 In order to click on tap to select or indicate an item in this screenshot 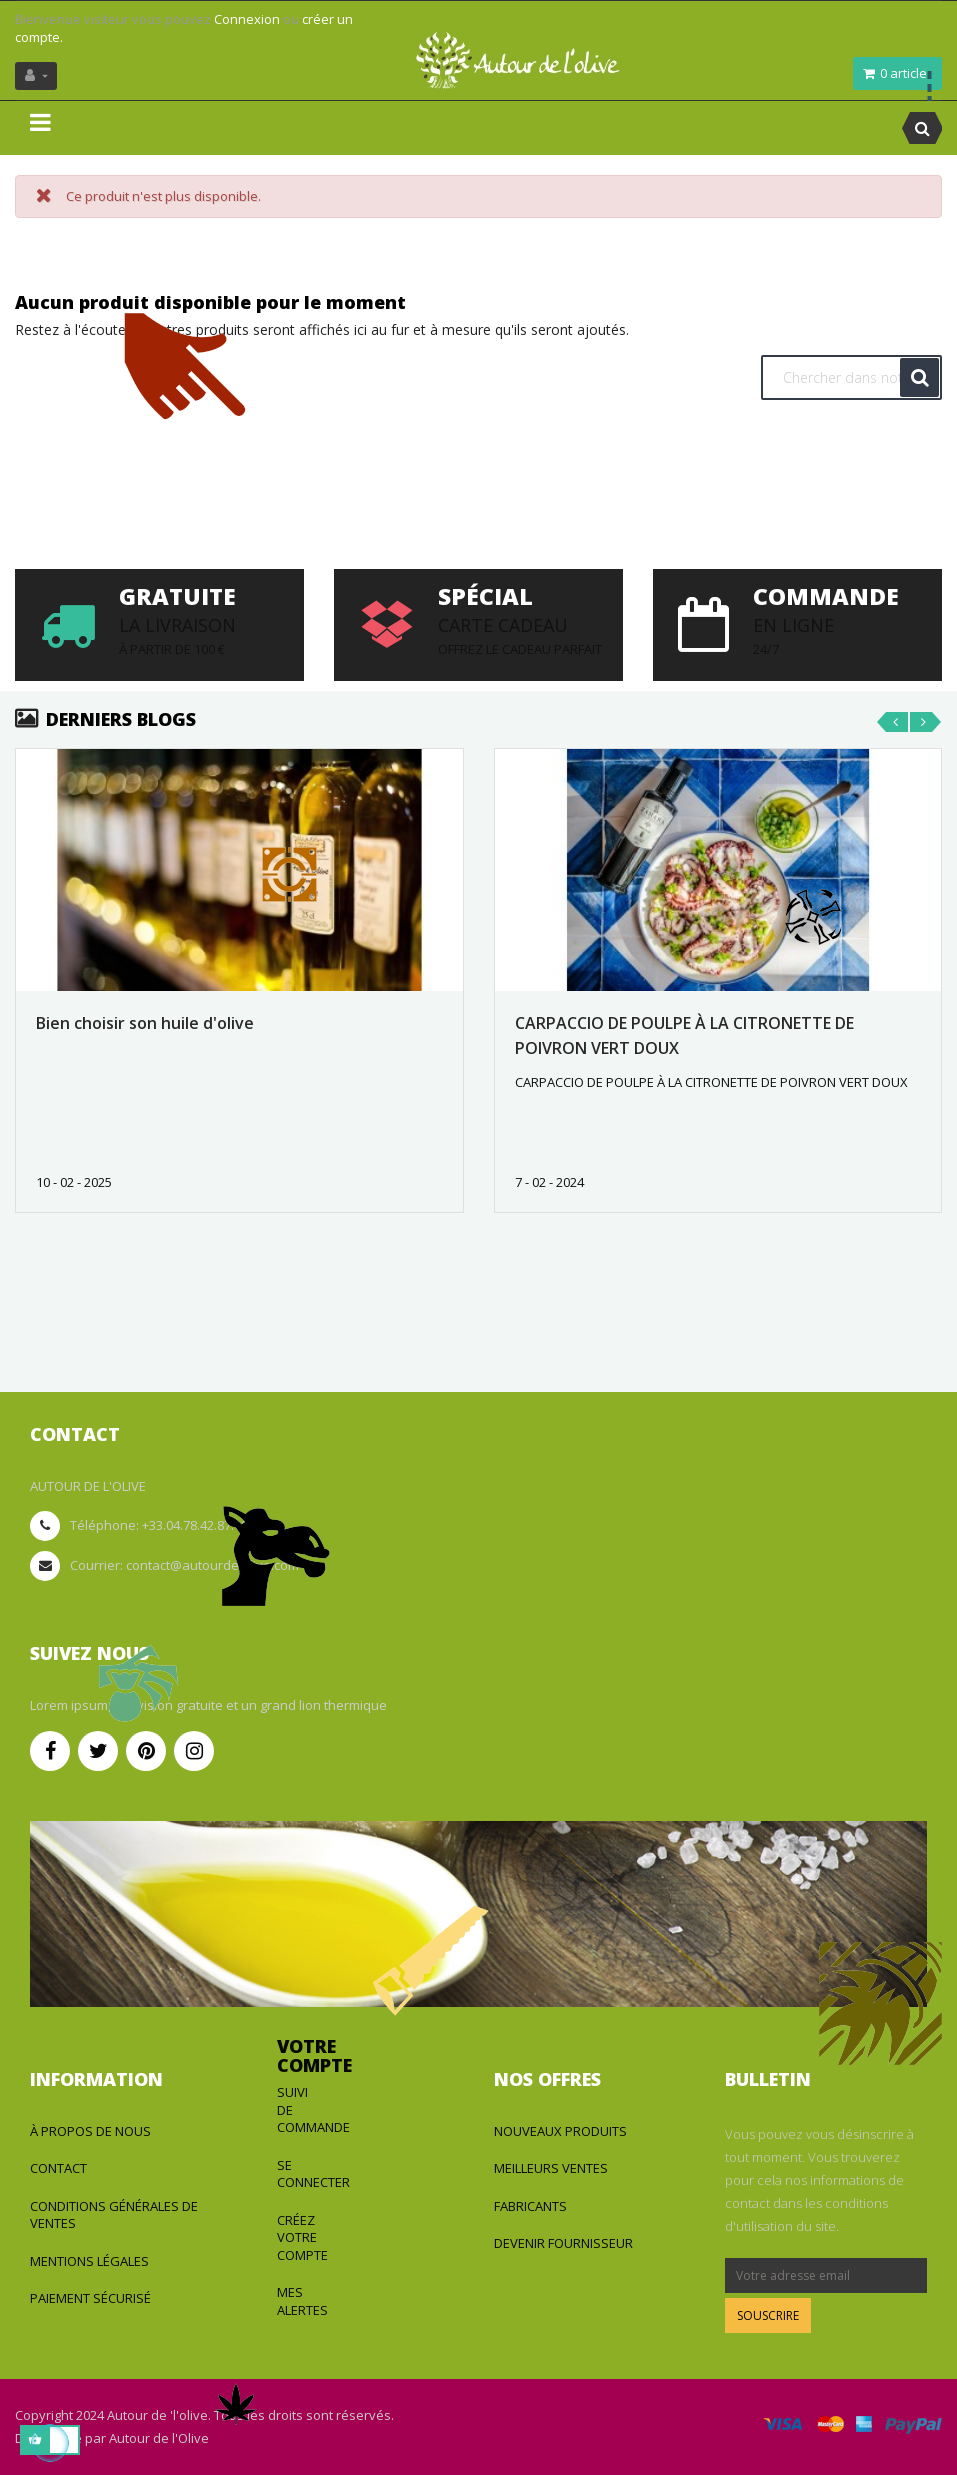, I will do `click(185, 373)`.